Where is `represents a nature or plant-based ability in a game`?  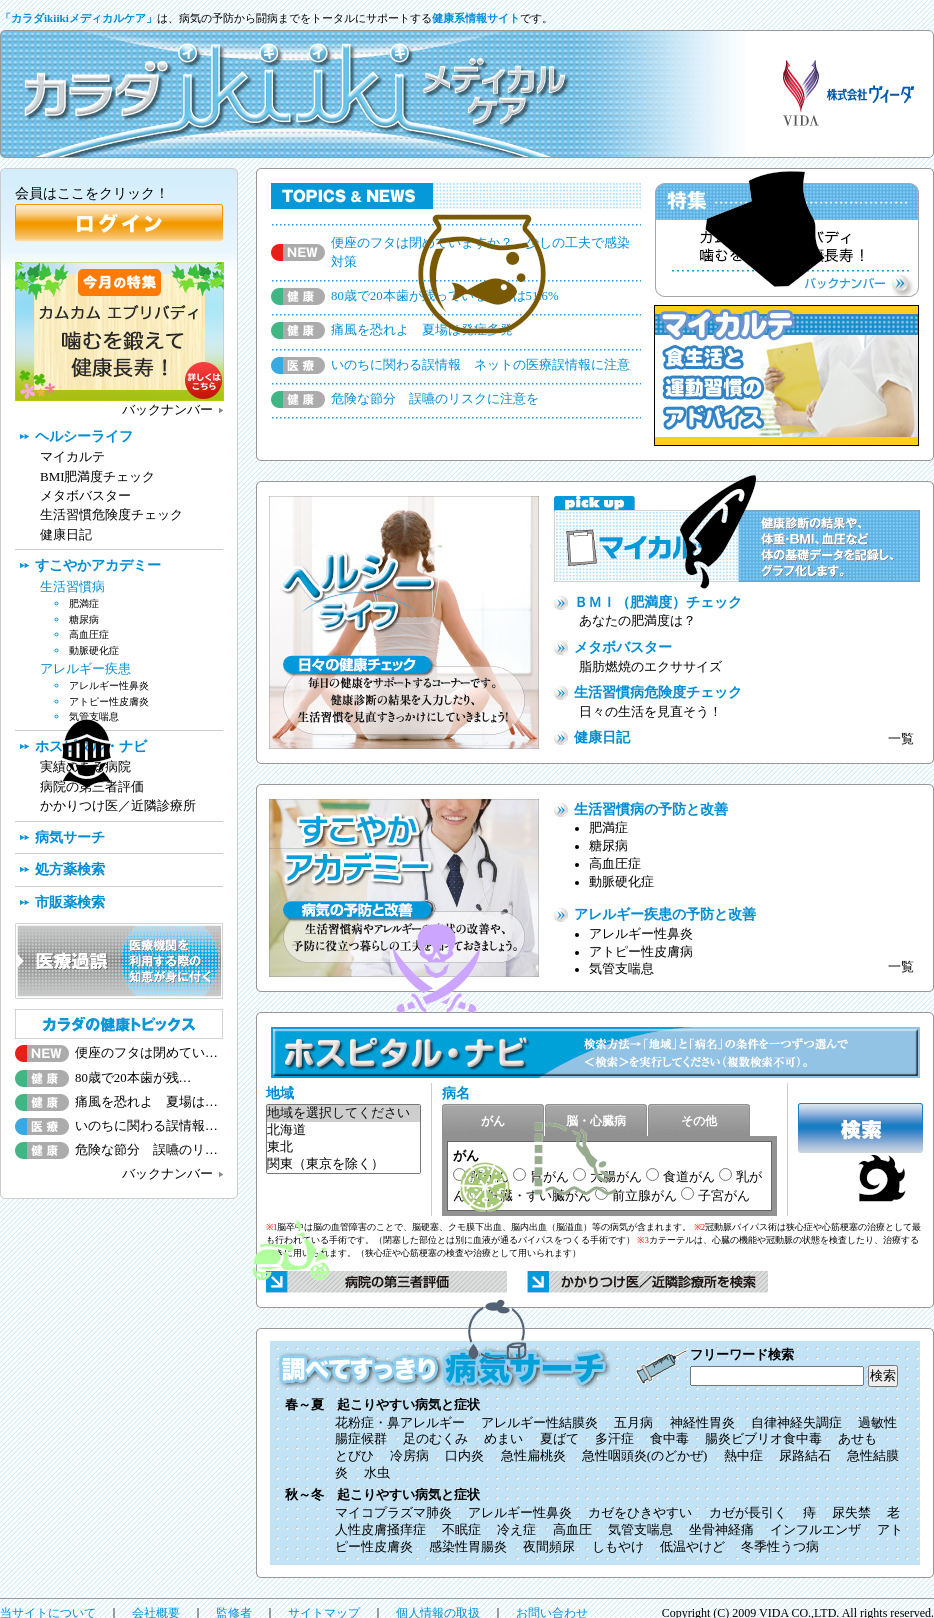 represents a nature or plant-based ability in a game is located at coordinates (882, 1178).